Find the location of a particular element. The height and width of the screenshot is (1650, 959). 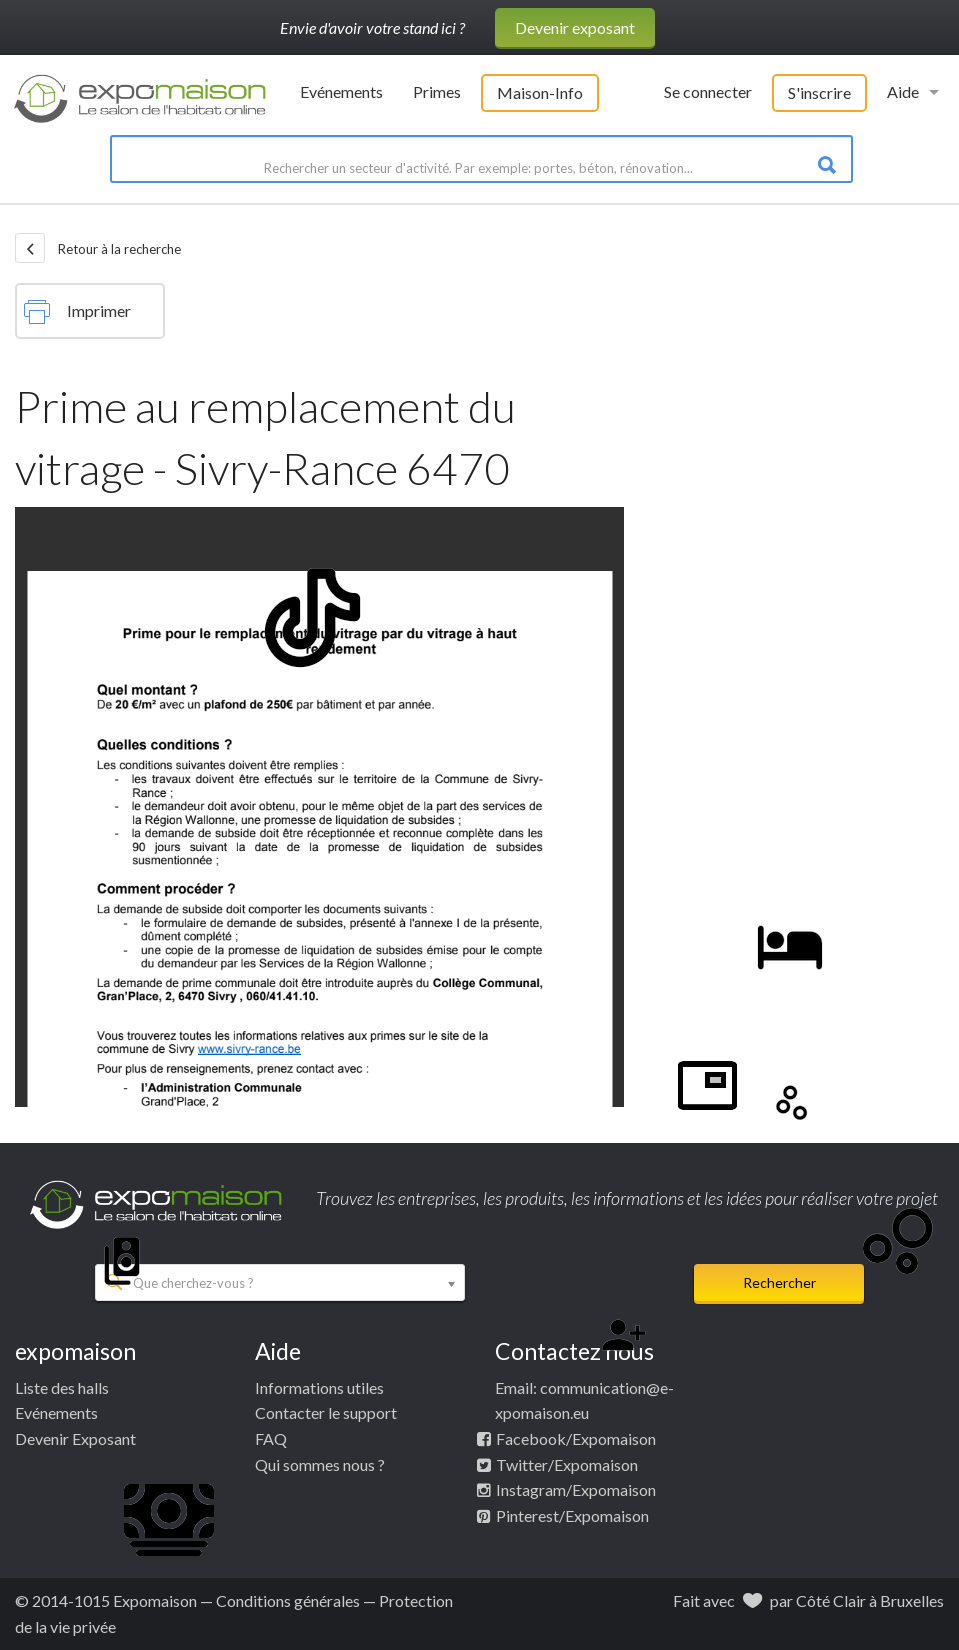

access speaker group settings is located at coordinates (122, 1261).